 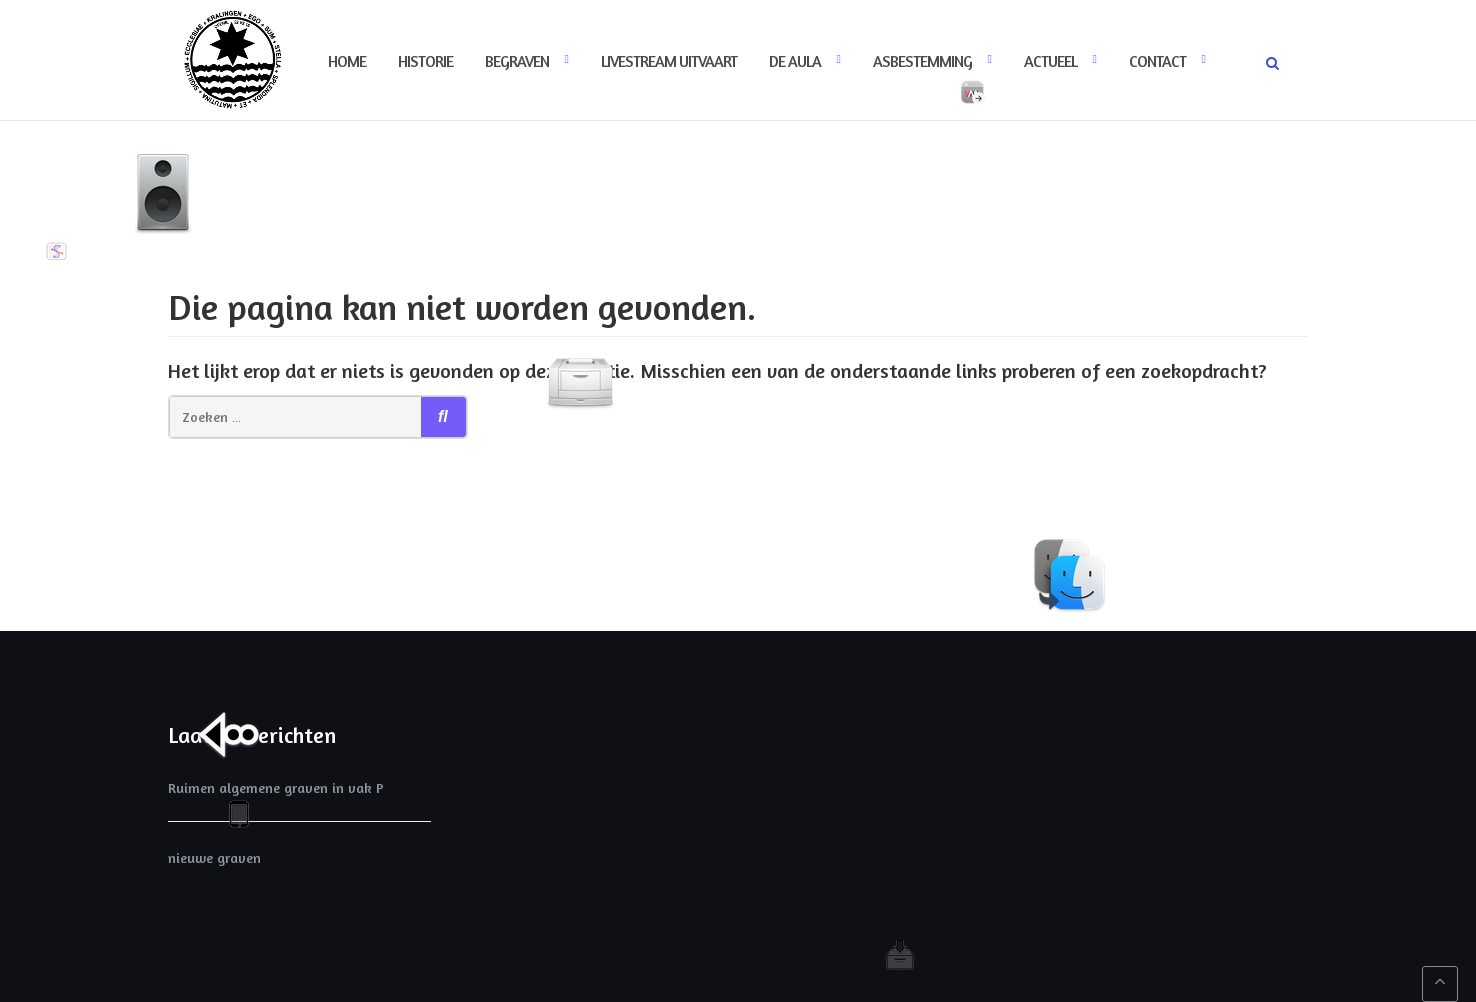 I want to click on go back to previous screen, so click(x=231, y=736).